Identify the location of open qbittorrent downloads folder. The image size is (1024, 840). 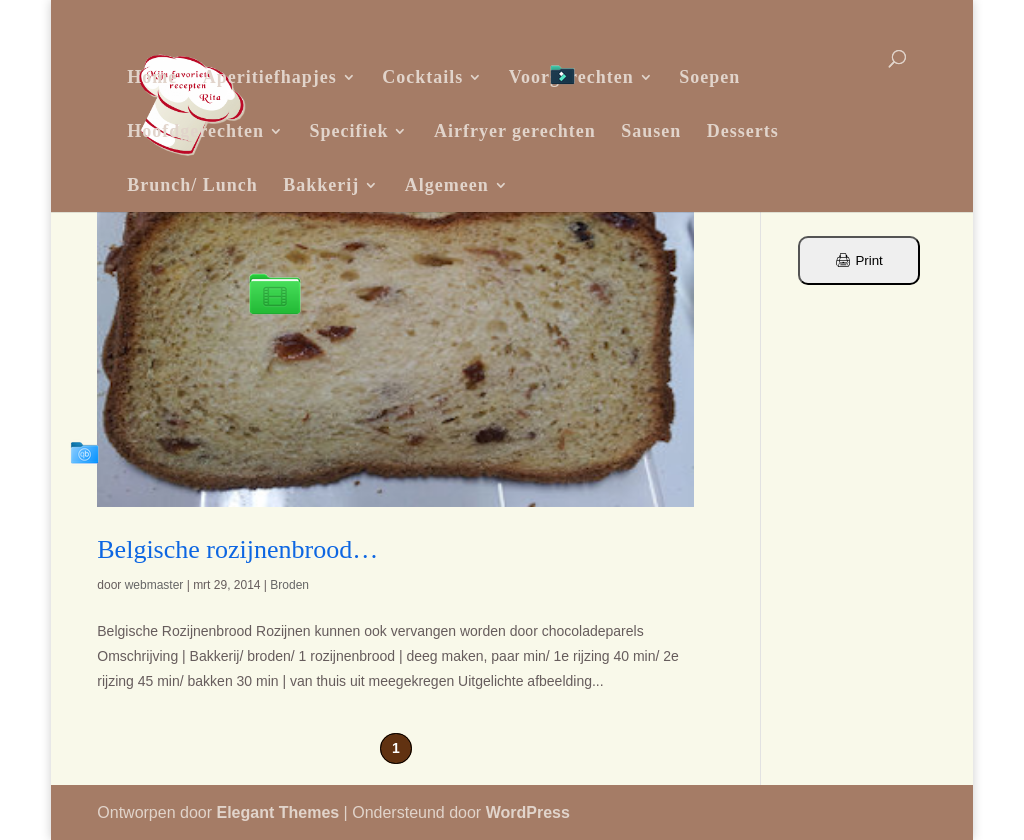
(84, 453).